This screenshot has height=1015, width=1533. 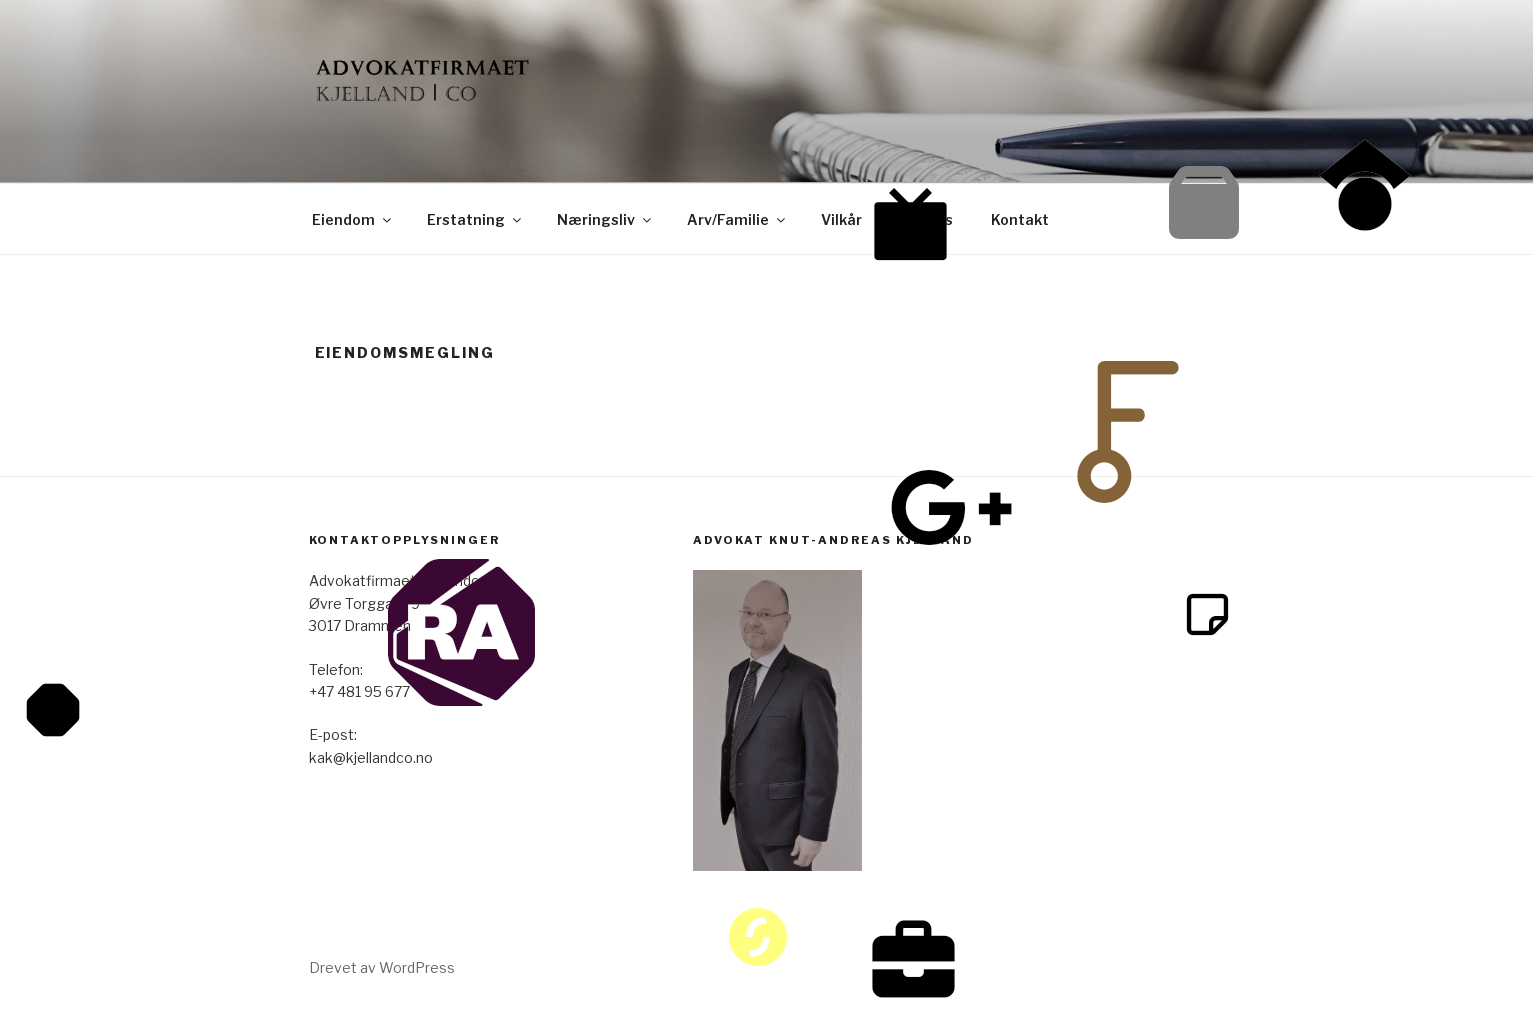 I want to click on open the Starling Bank app, so click(x=758, y=937).